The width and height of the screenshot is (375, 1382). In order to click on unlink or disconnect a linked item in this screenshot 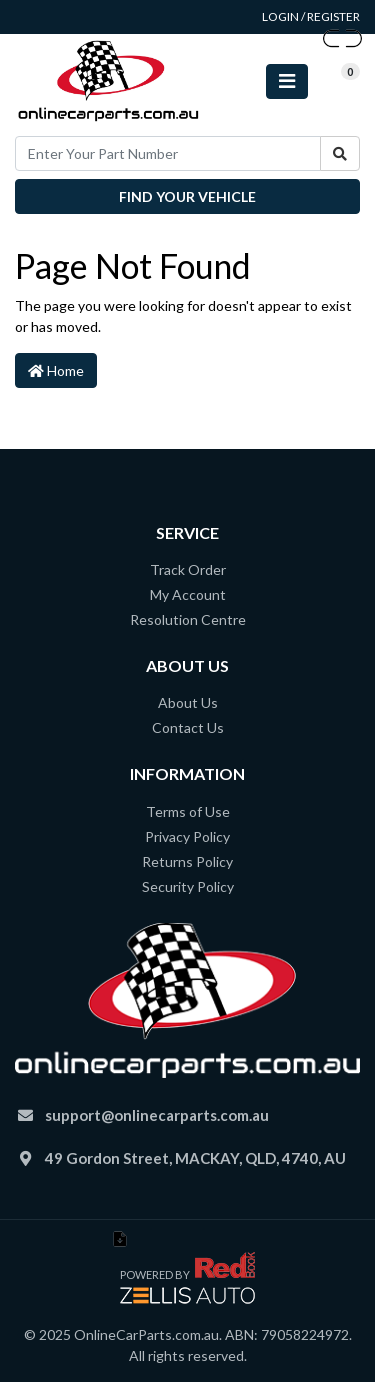, I will do `click(342, 38)`.